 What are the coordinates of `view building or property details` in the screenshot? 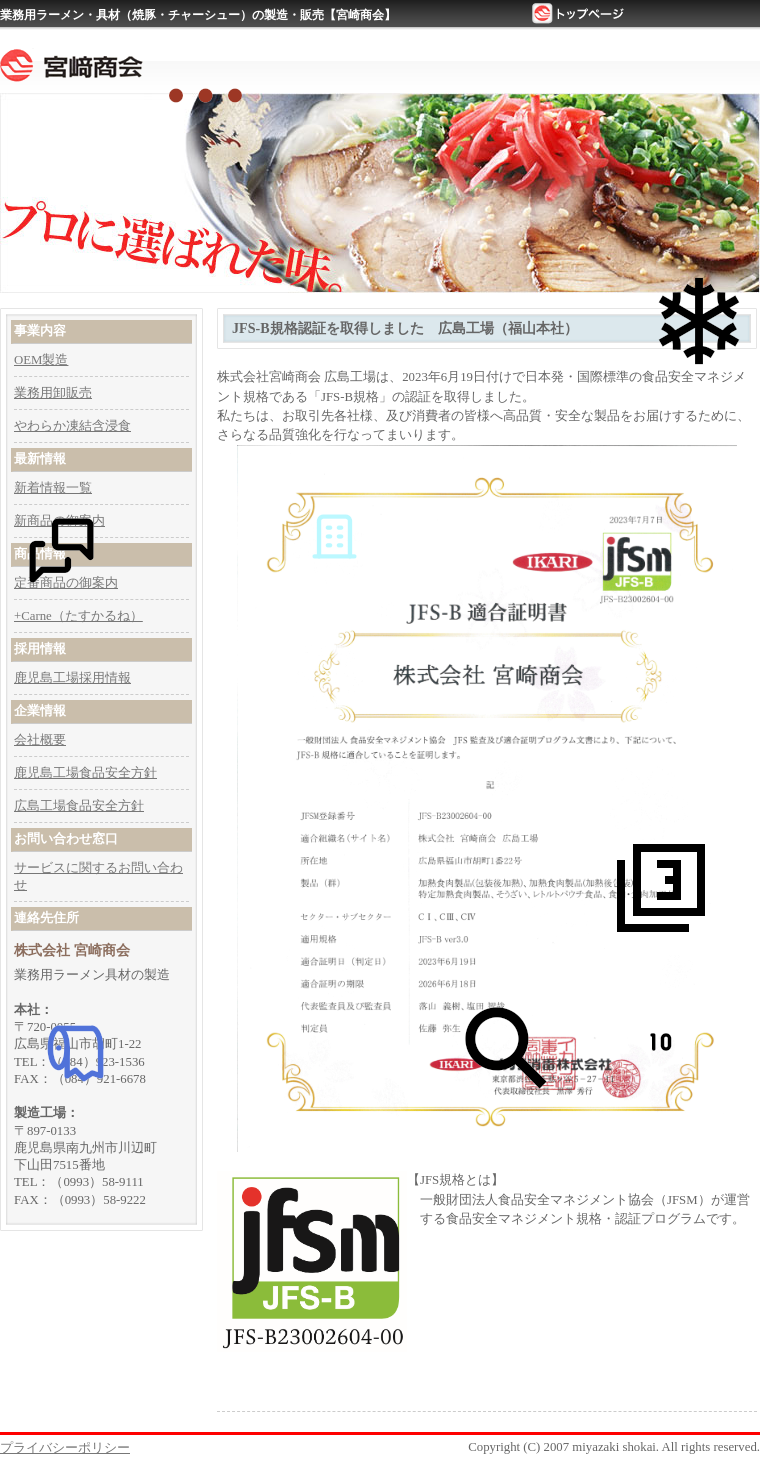 It's located at (334, 536).